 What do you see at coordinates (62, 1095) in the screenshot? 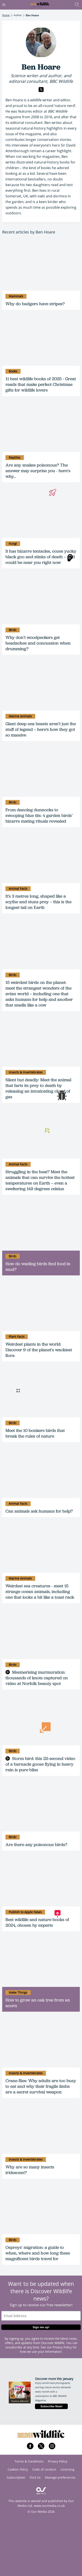
I see `report a bug or issue` at bounding box center [62, 1095].